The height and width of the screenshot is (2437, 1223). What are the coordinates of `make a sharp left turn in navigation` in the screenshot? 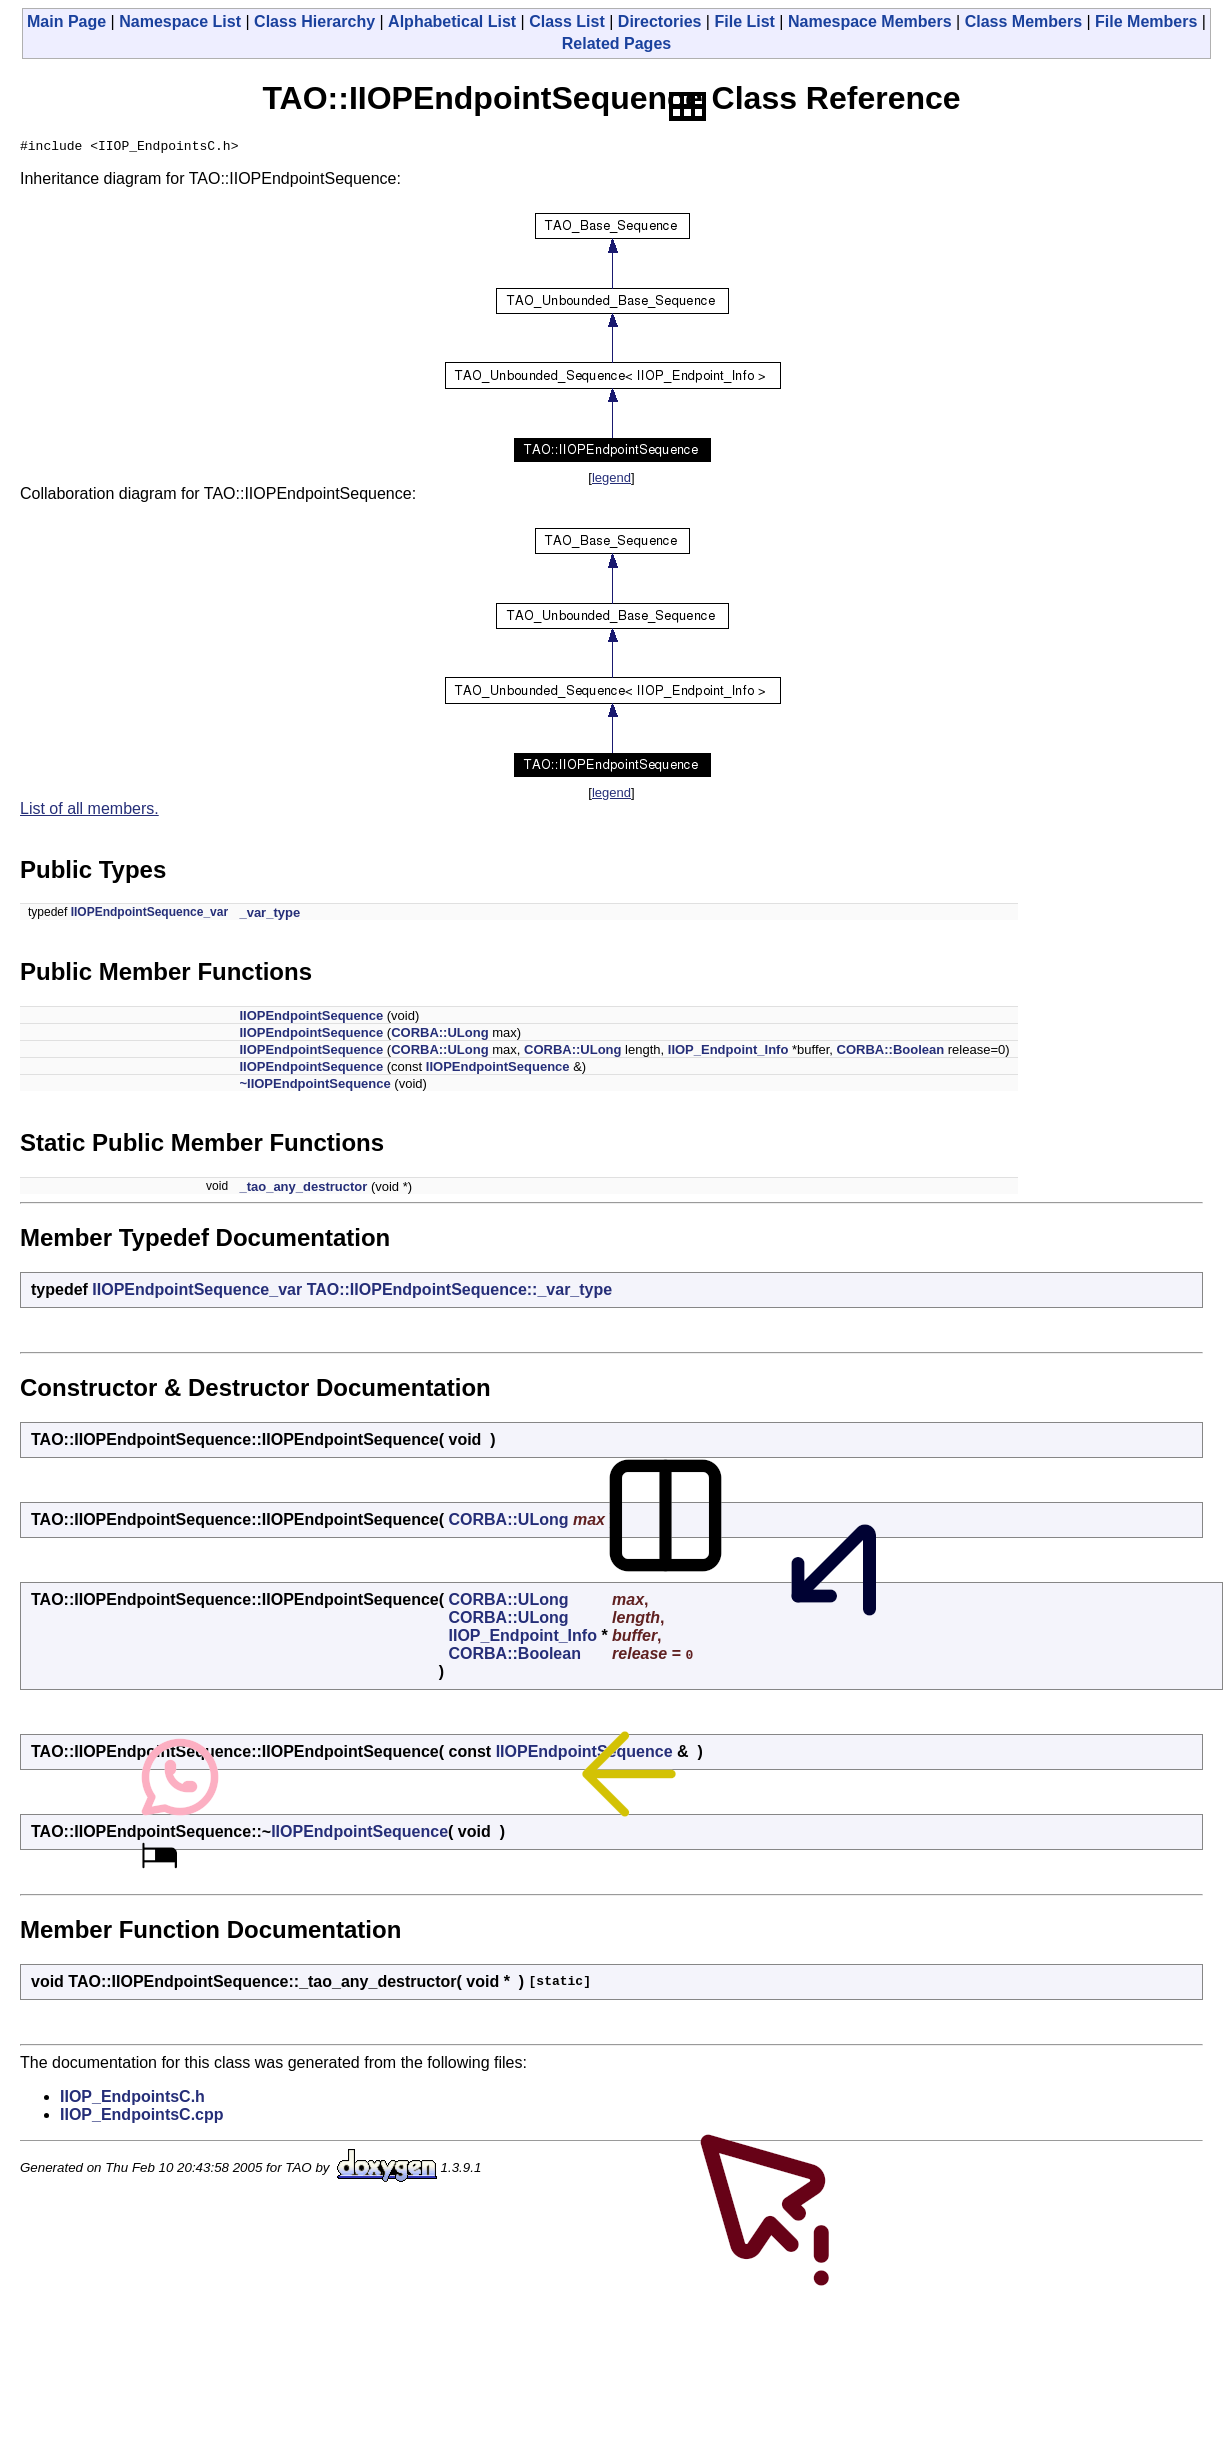 It's located at (837, 1570).